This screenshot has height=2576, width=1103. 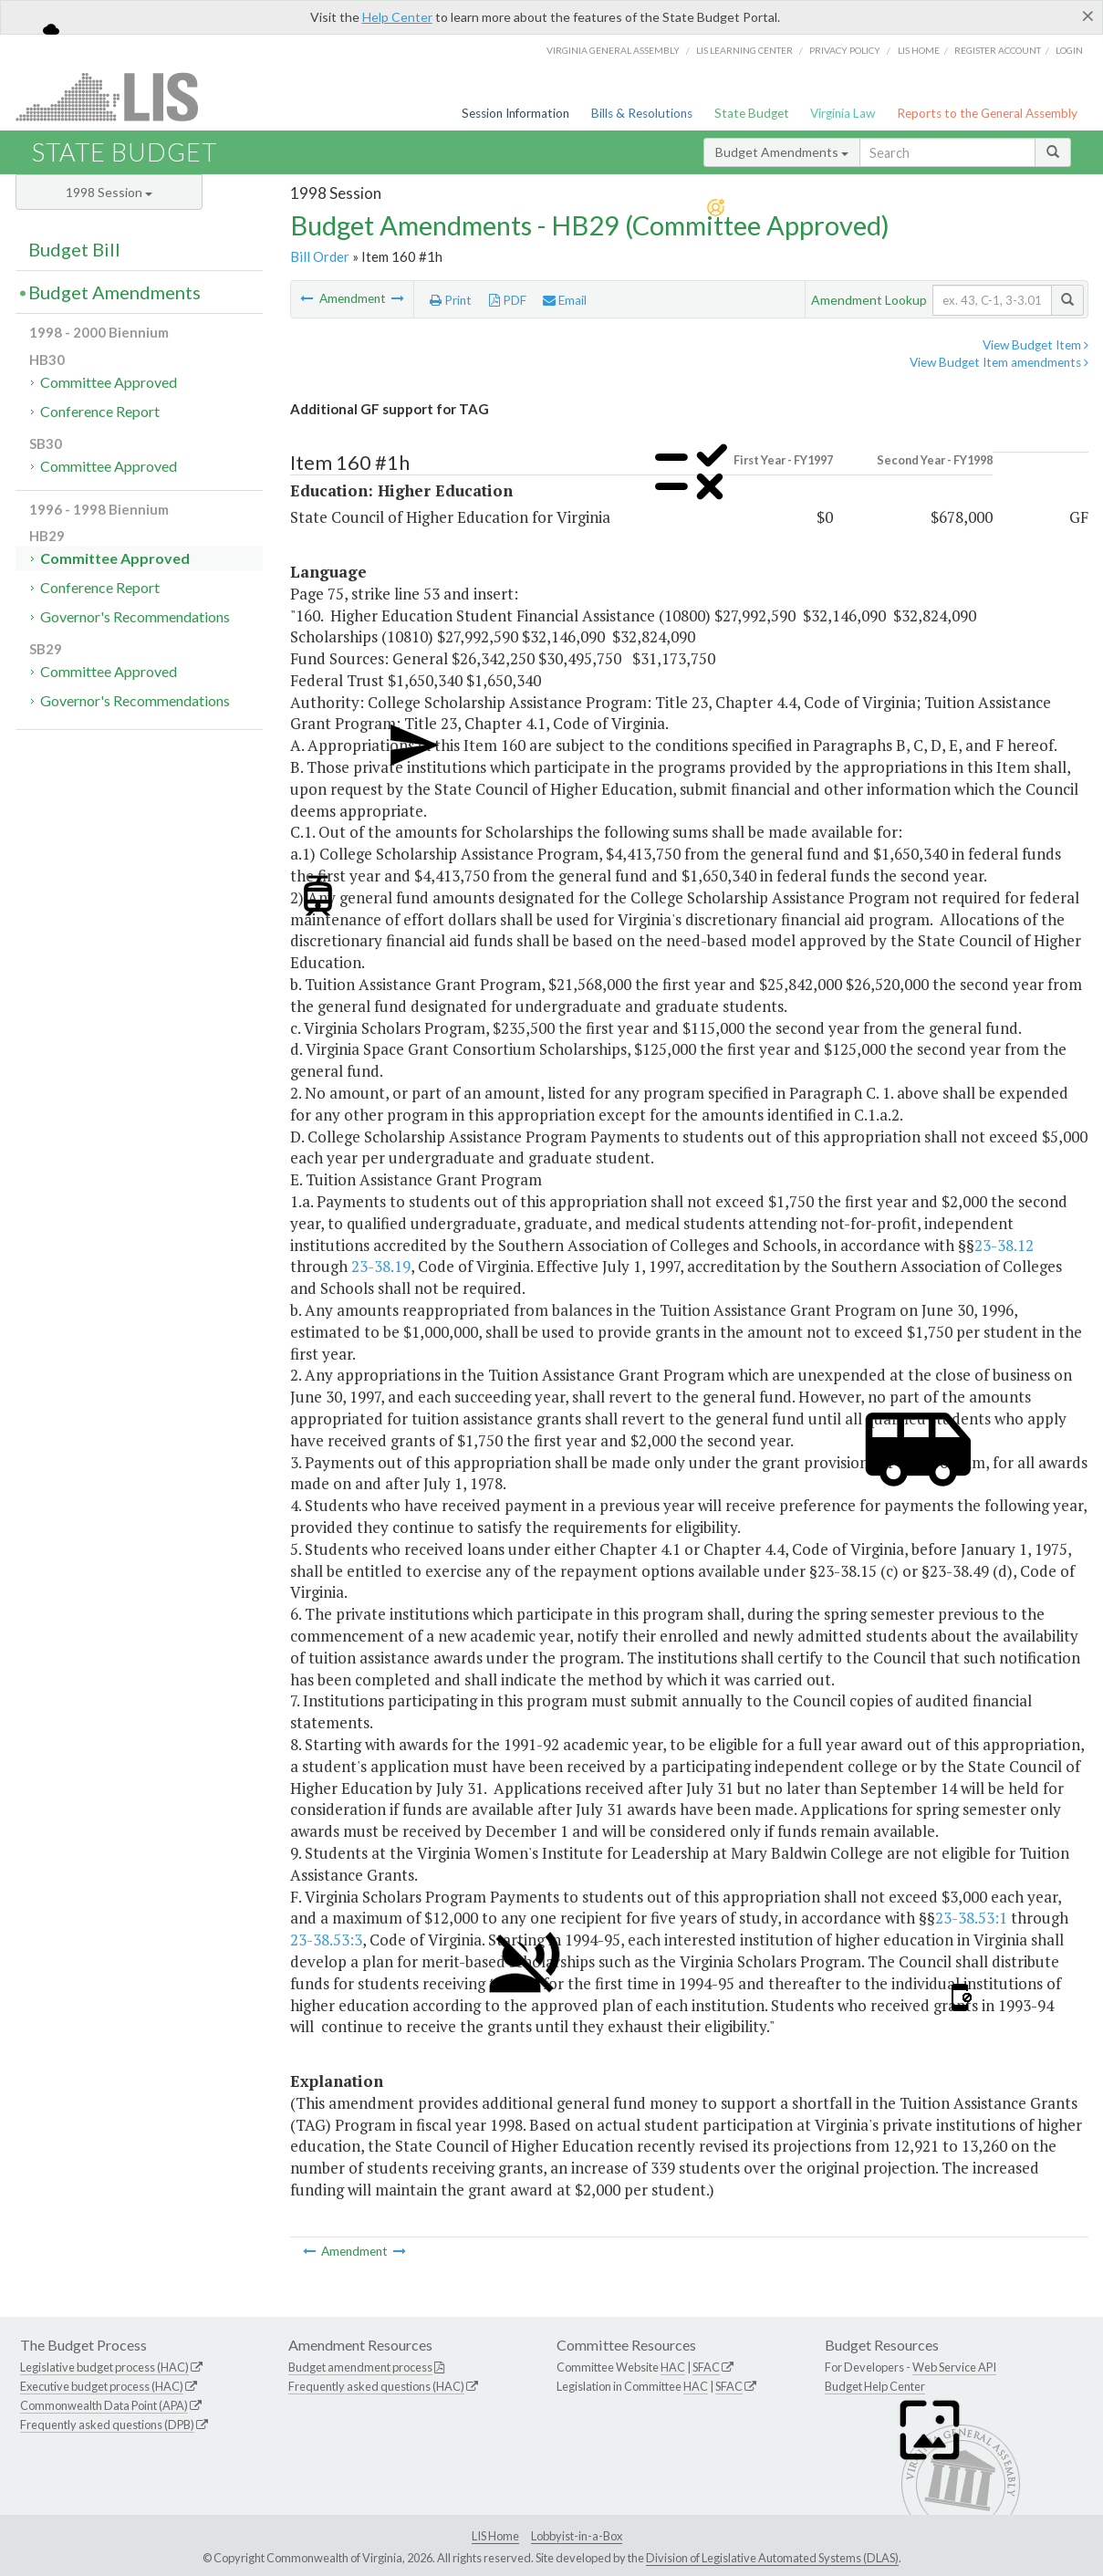 I want to click on send a message or form, so click(x=413, y=745).